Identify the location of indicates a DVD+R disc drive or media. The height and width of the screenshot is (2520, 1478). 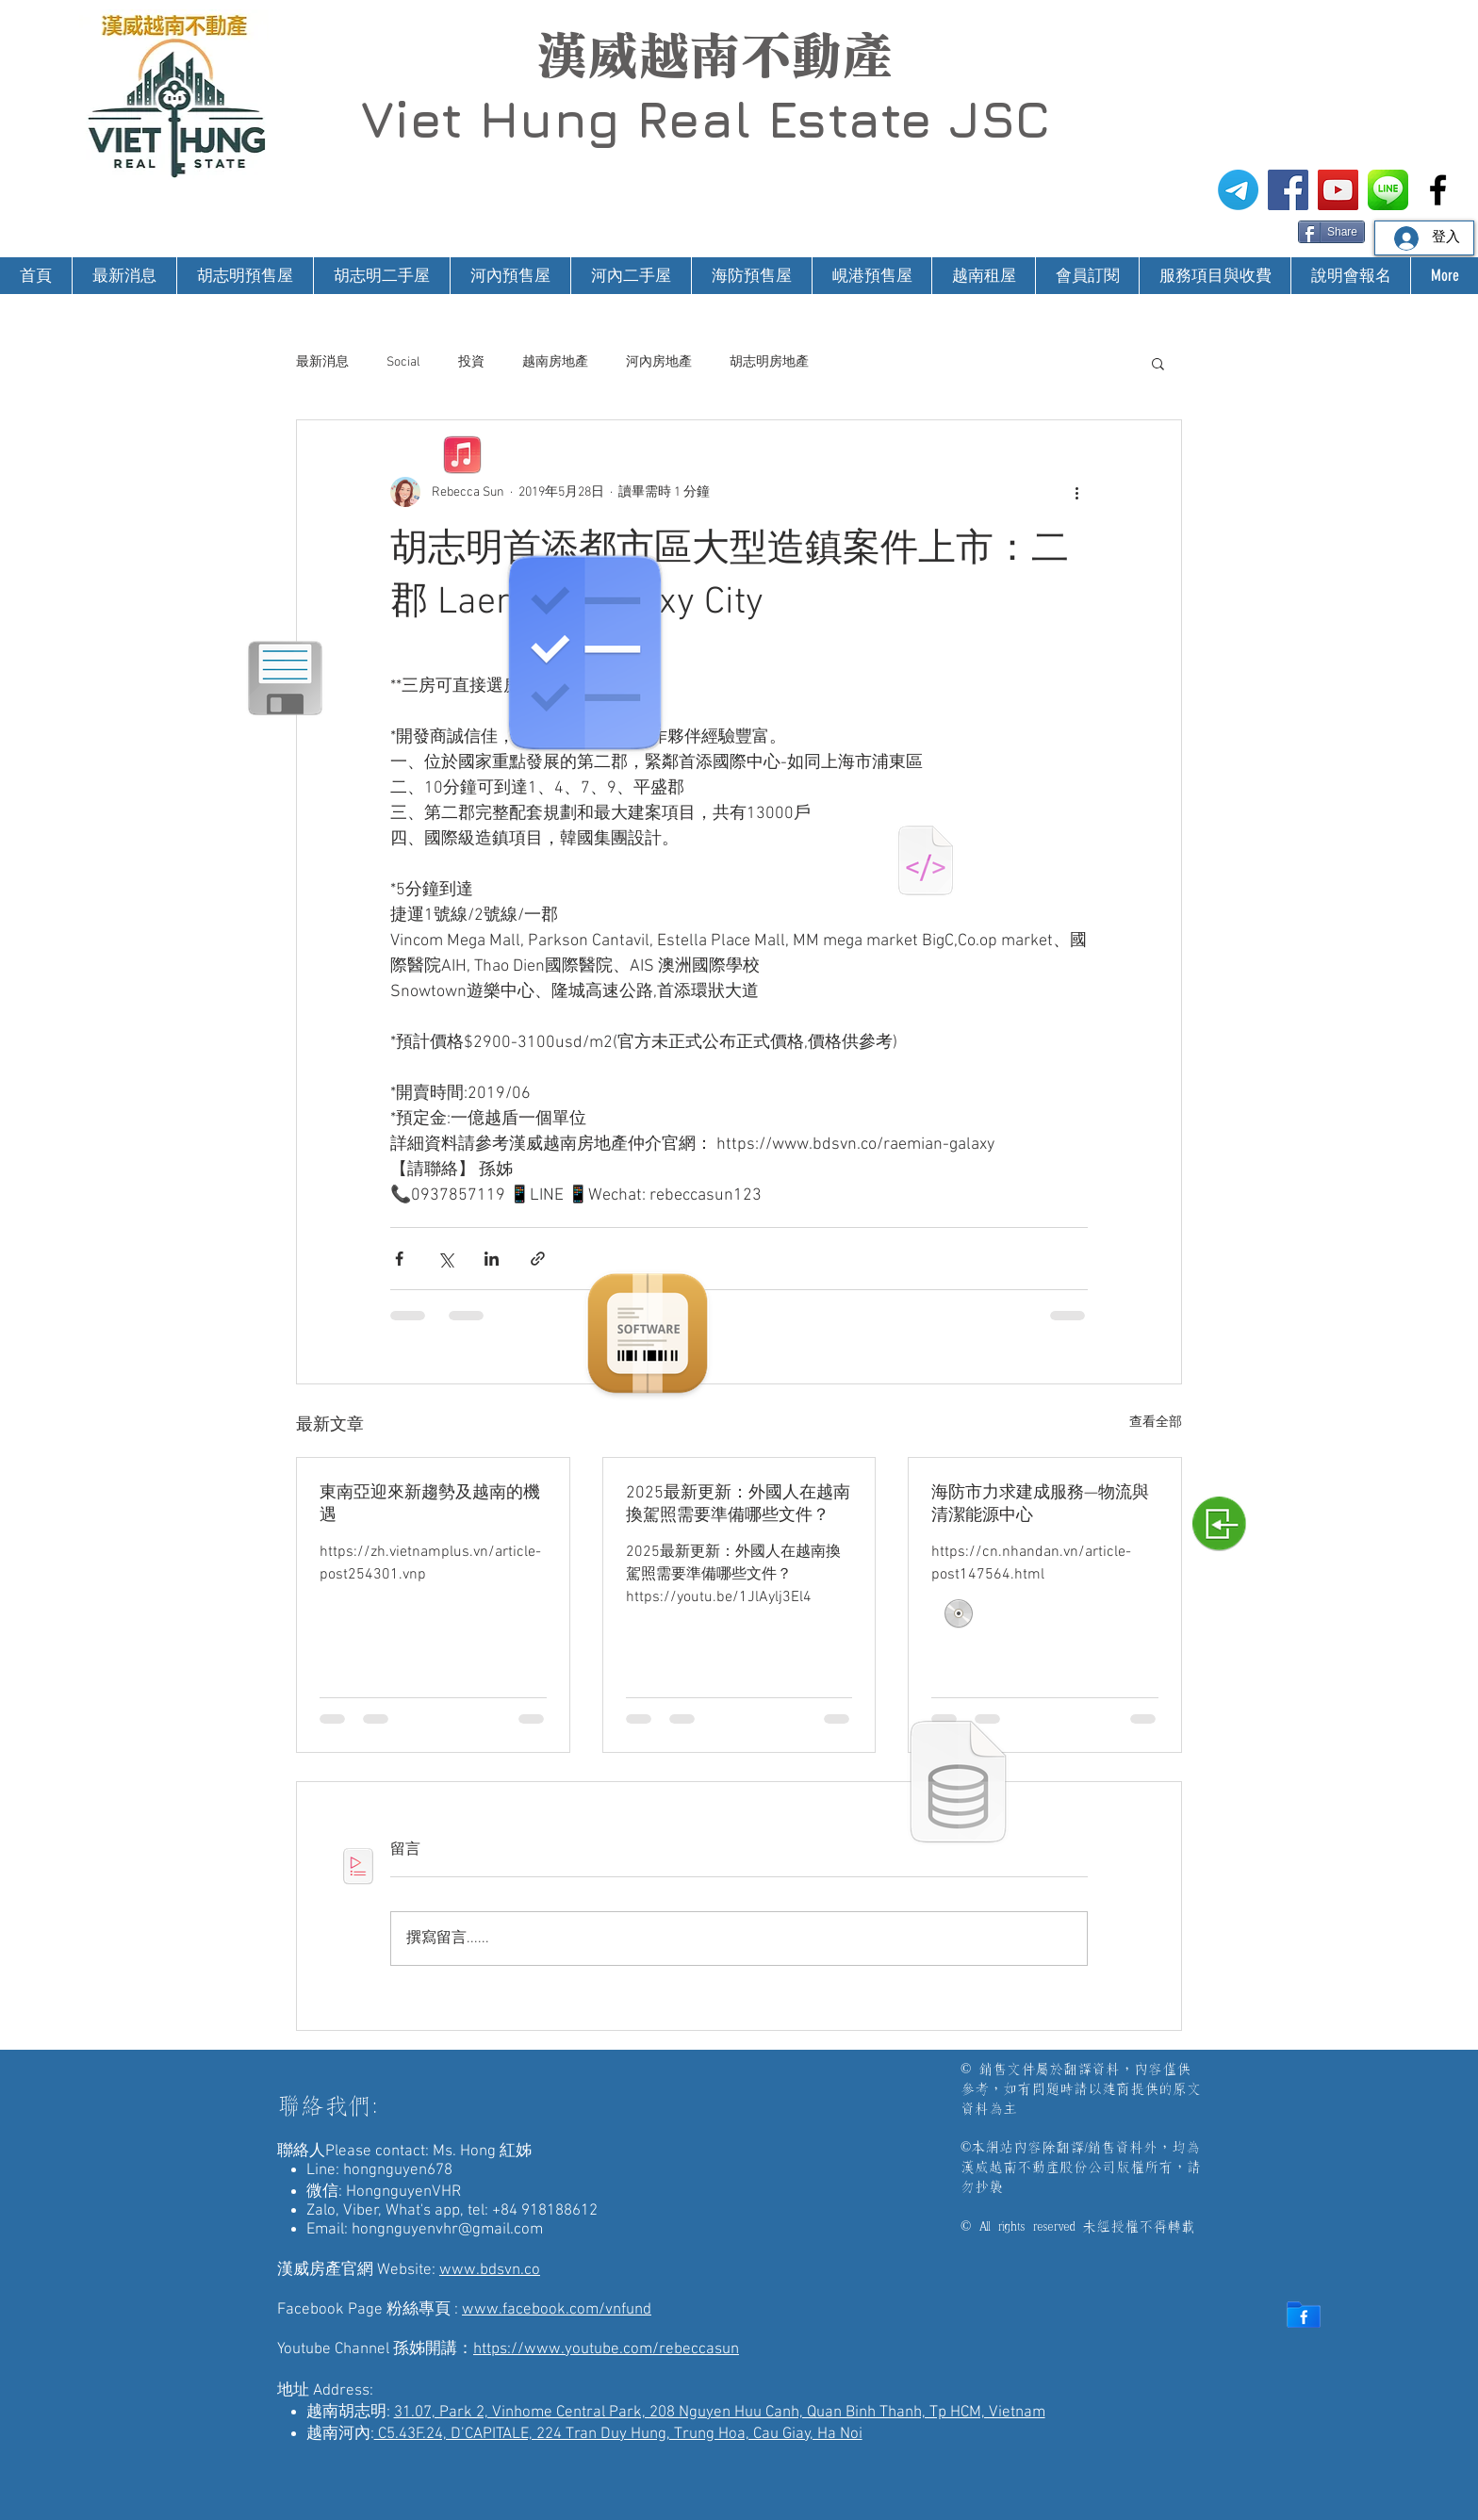
(959, 1613).